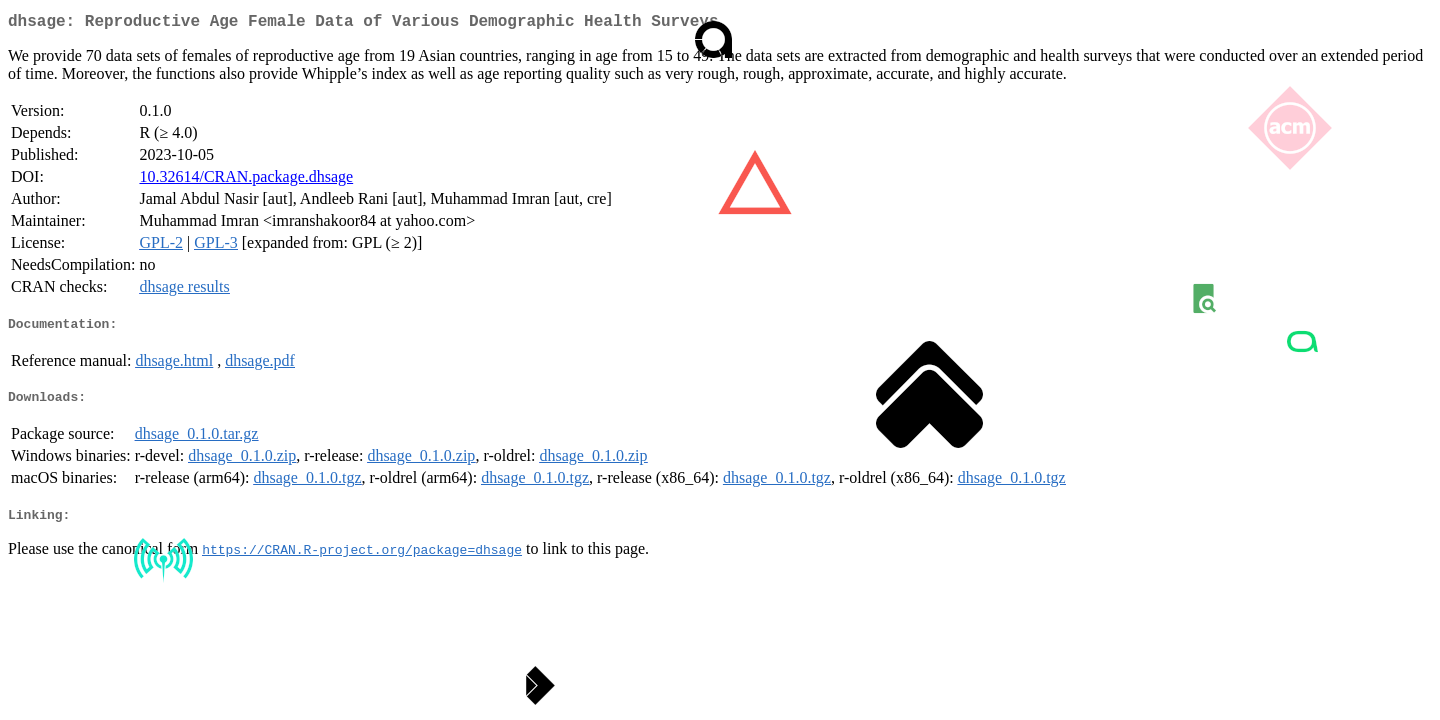 The width and height of the screenshot is (1440, 720). What do you see at coordinates (929, 394) in the screenshot?
I see `palo alto software company logo` at bounding box center [929, 394].